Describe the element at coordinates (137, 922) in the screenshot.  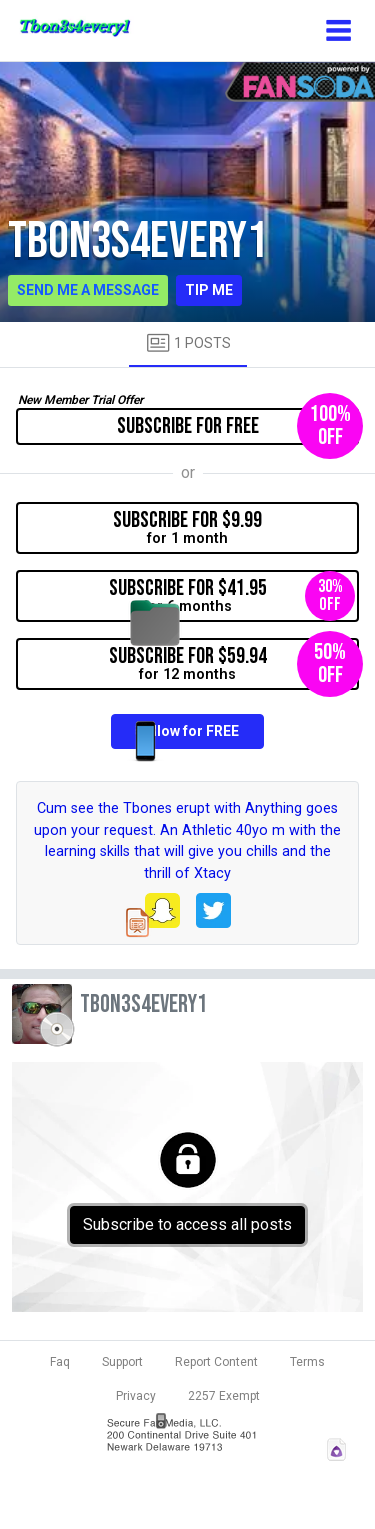
I see `open a presentation template file` at that location.